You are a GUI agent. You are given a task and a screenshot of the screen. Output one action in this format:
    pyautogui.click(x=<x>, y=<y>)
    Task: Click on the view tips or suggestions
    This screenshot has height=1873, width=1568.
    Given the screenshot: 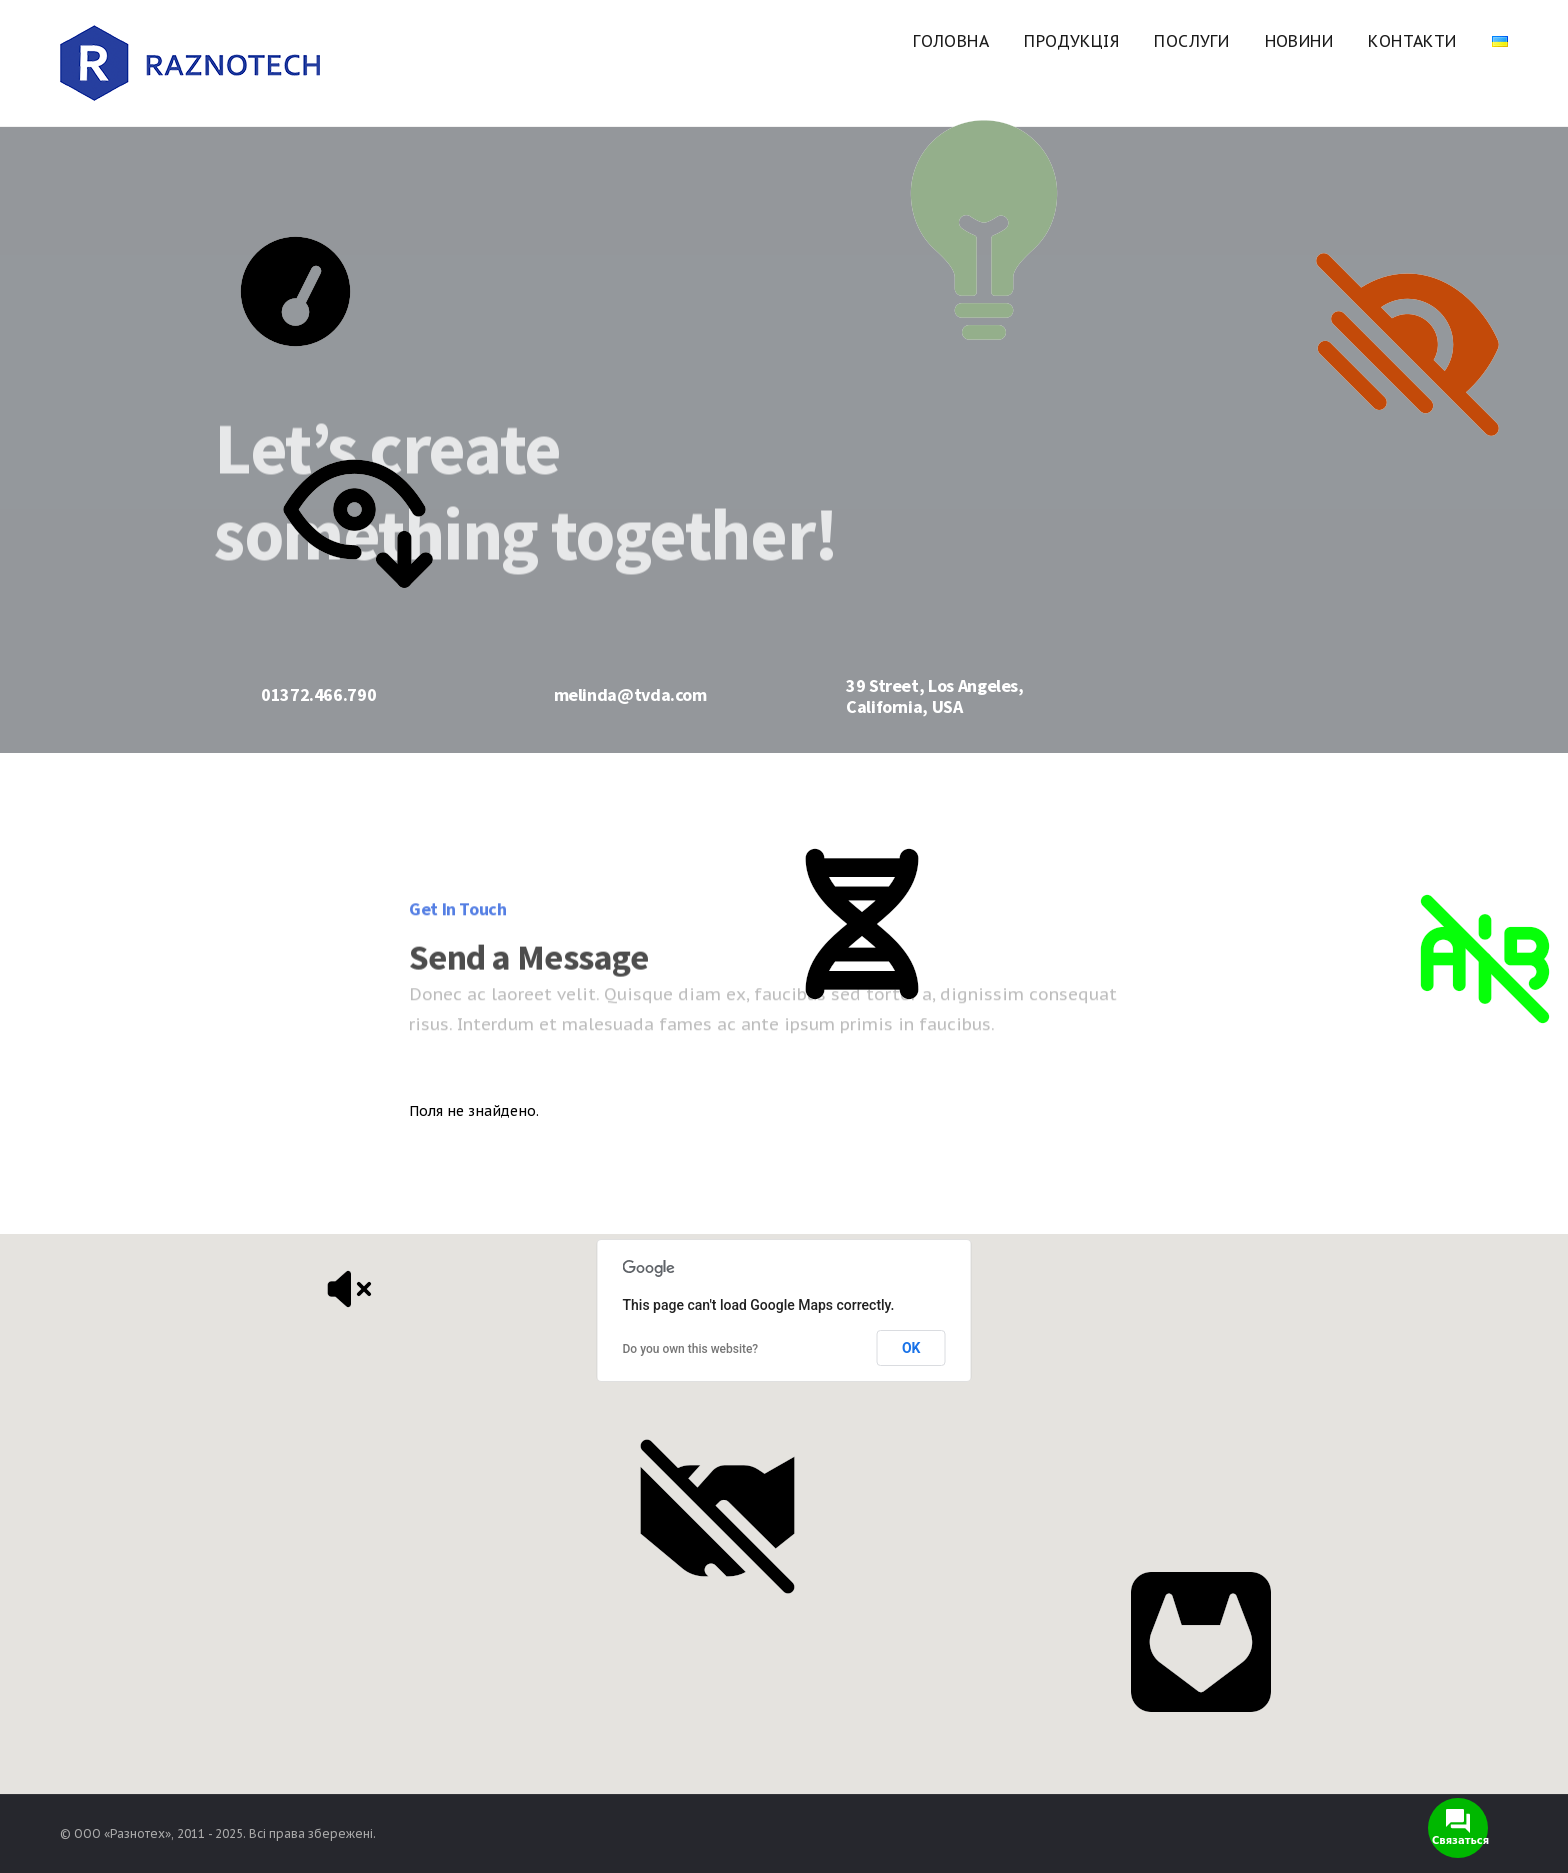 What is the action you would take?
    pyautogui.click(x=984, y=230)
    